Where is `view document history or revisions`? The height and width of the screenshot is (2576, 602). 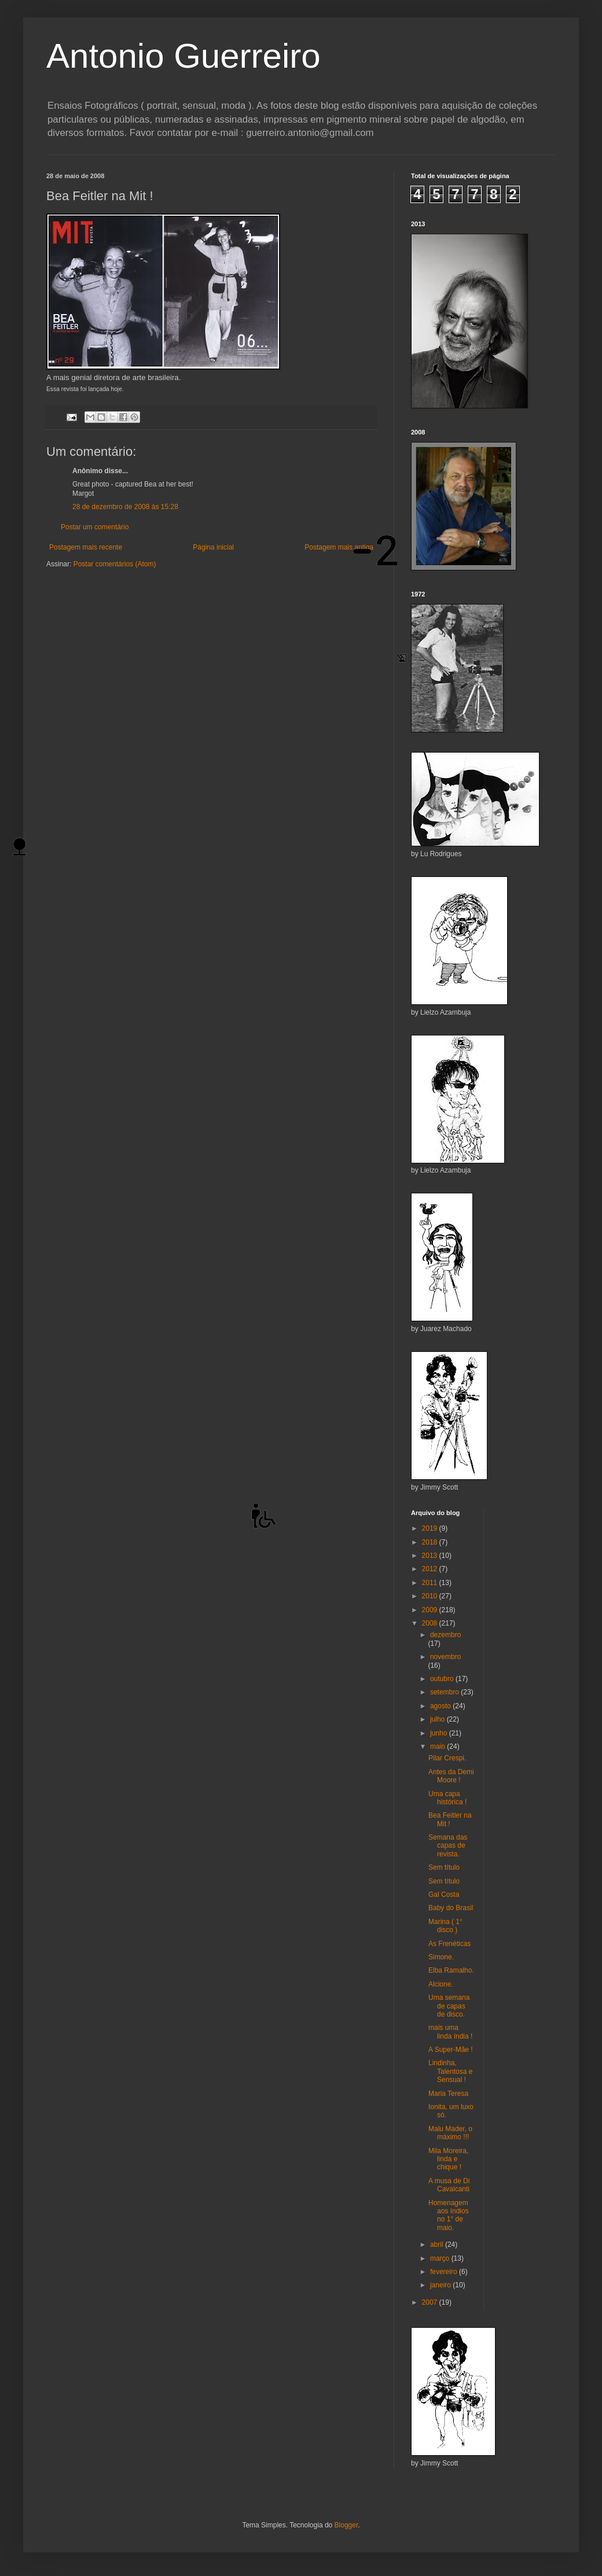 view document history or revisions is located at coordinates (402, 658).